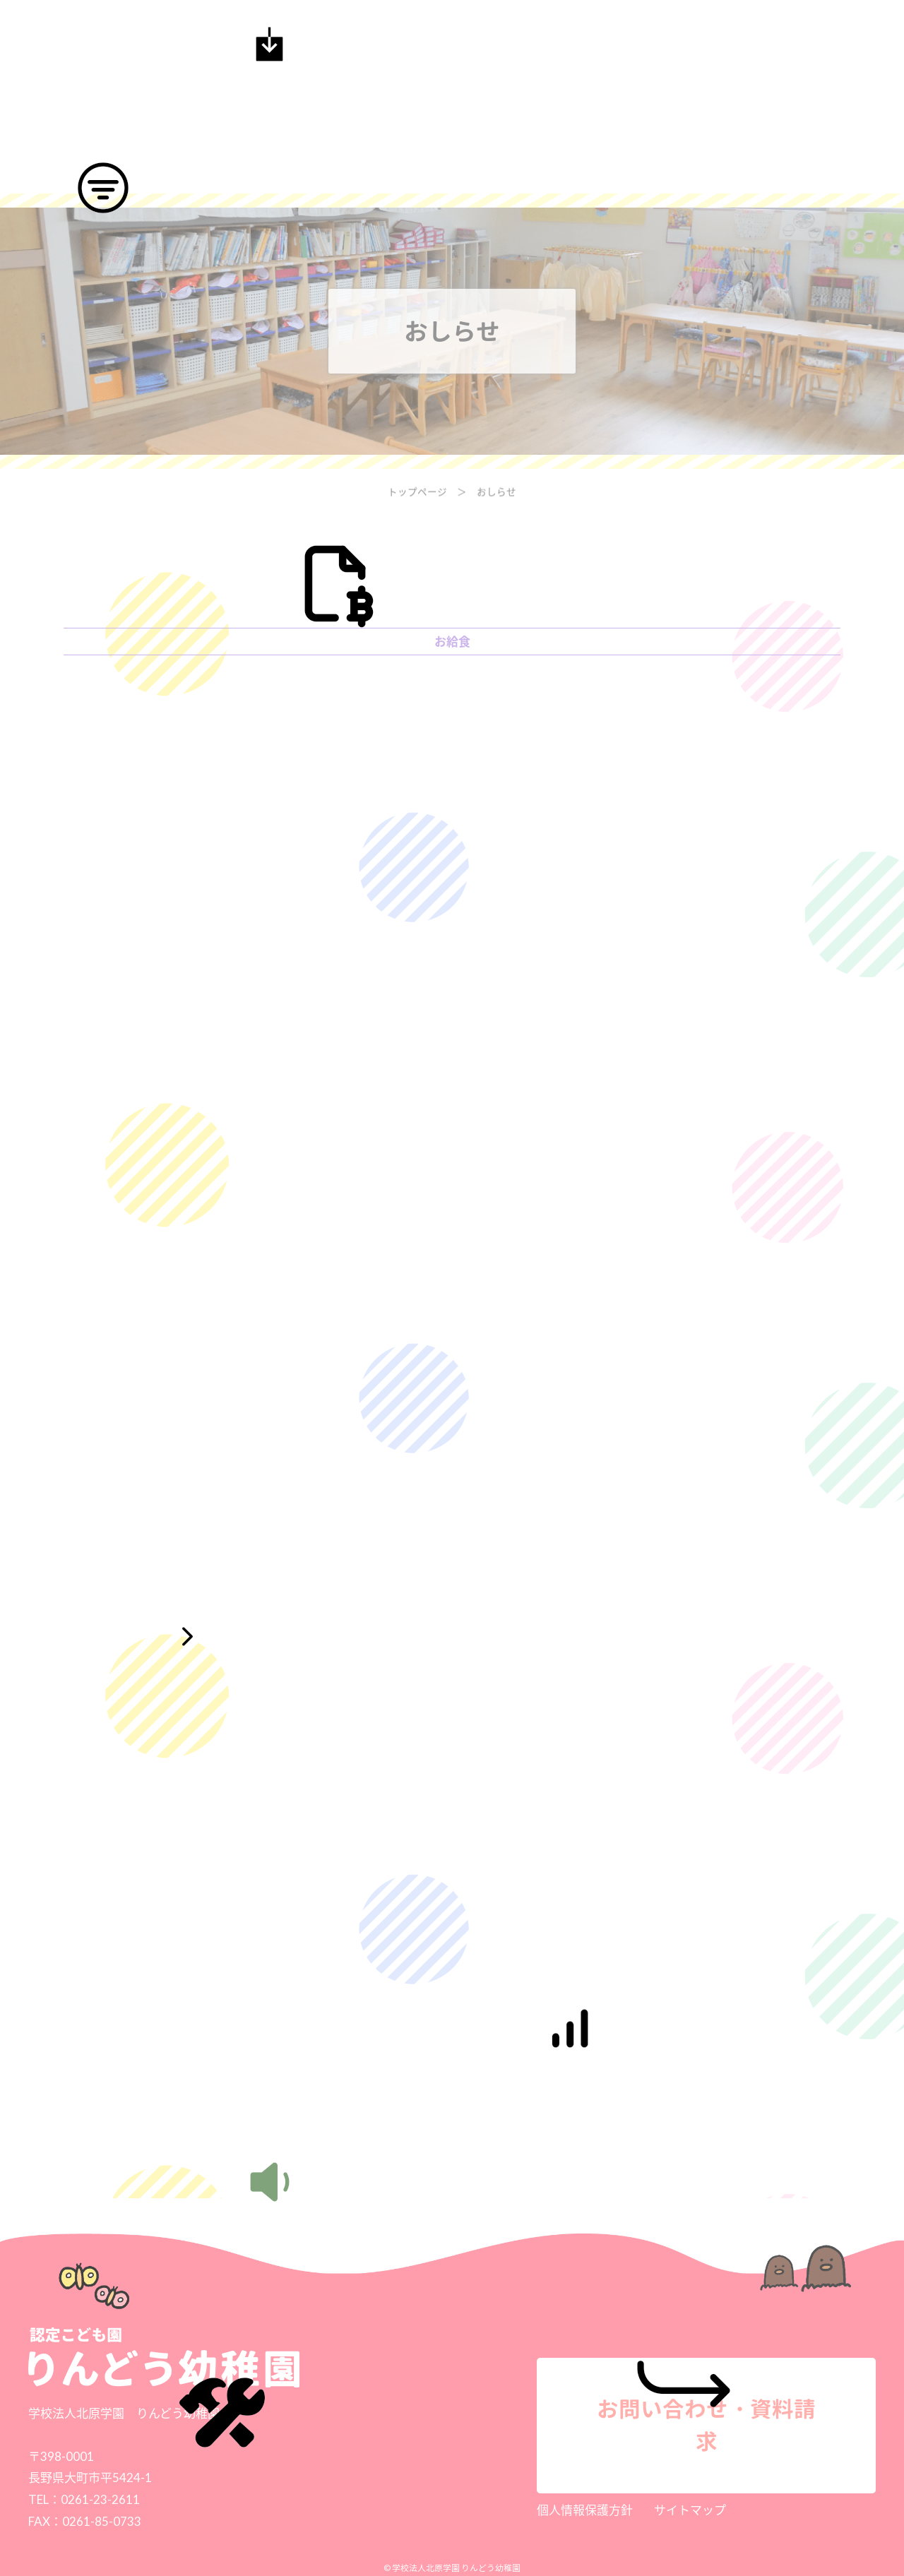 The height and width of the screenshot is (2576, 904). What do you see at coordinates (222, 2412) in the screenshot?
I see `access settings or configuration options` at bounding box center [222, 2412].